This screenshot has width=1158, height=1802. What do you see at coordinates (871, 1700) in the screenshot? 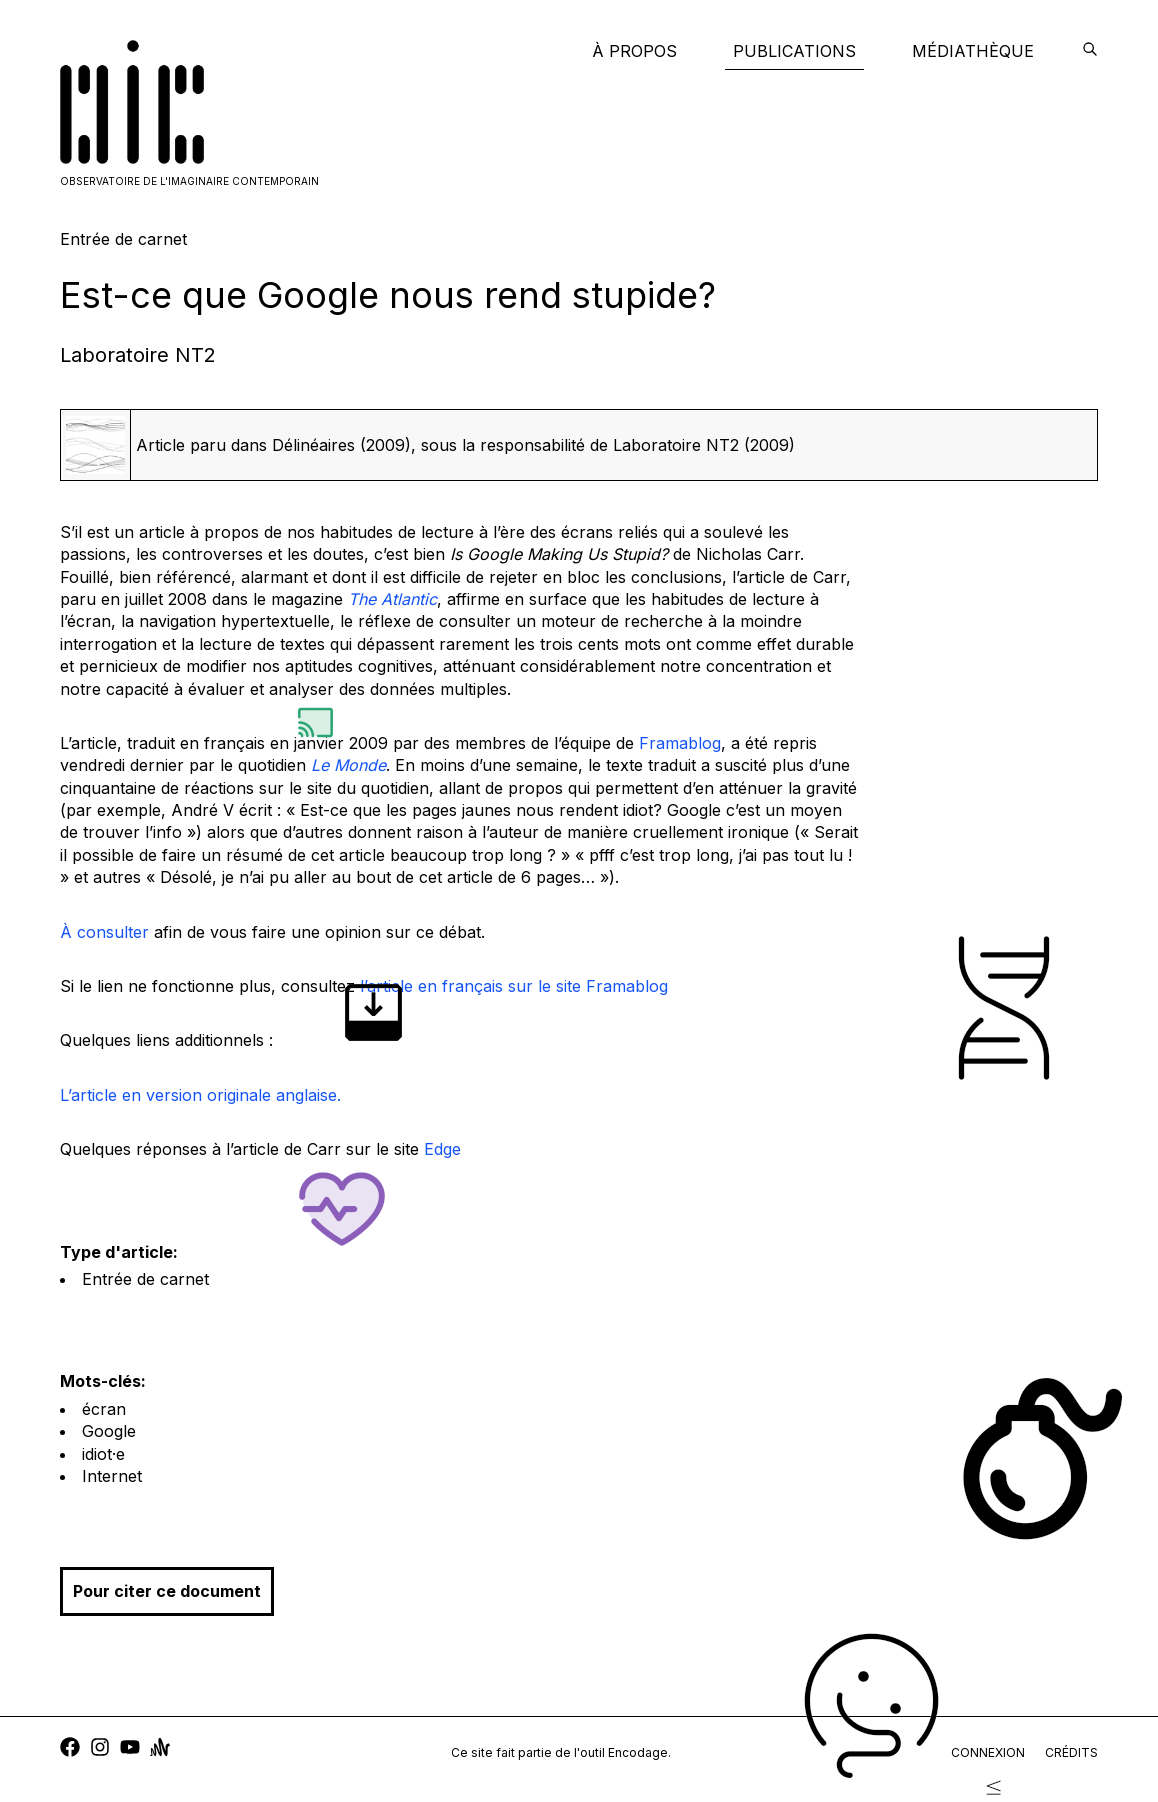
I see `indicates overwhelmed or stressed state` at bounding box center [871, 1700].